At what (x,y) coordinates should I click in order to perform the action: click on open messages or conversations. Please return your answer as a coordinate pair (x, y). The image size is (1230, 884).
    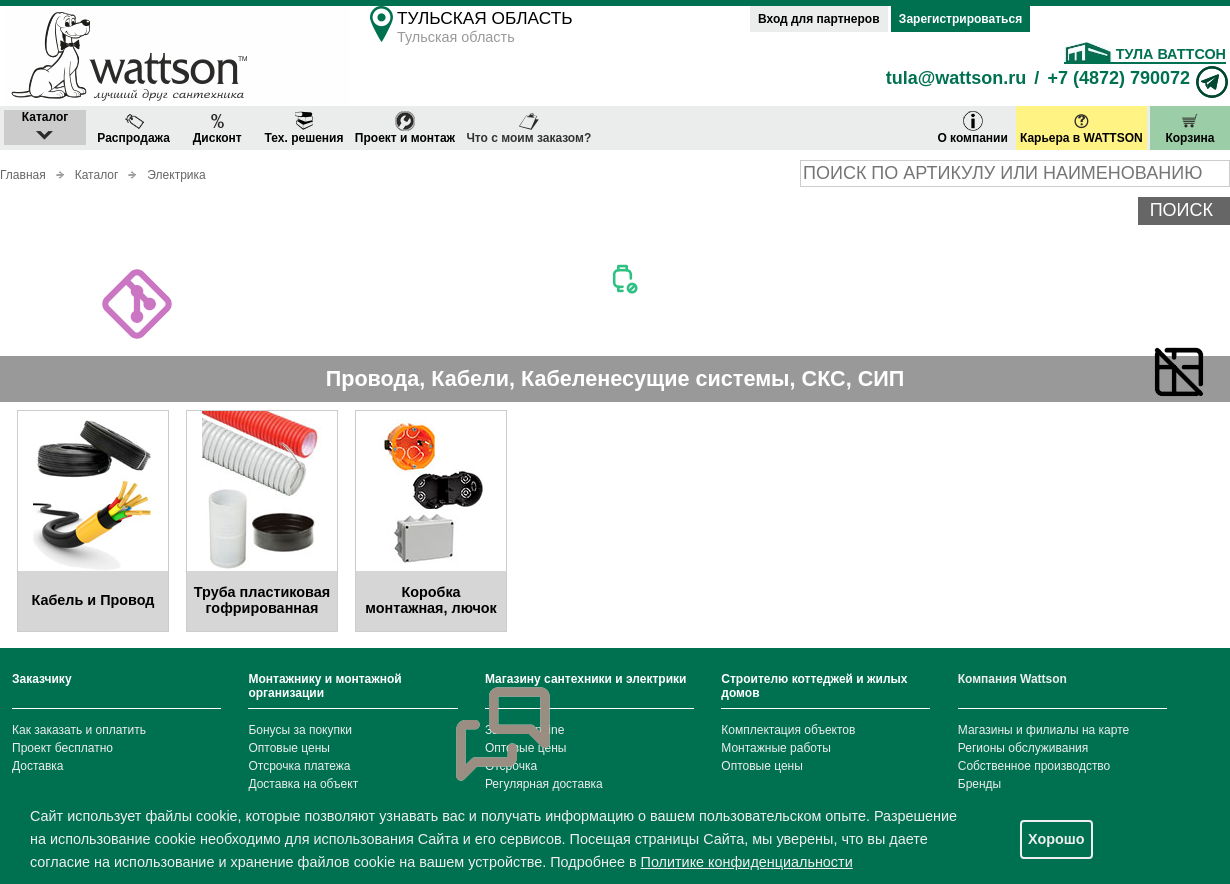
    Looking at the image, I should click on (503, 734).